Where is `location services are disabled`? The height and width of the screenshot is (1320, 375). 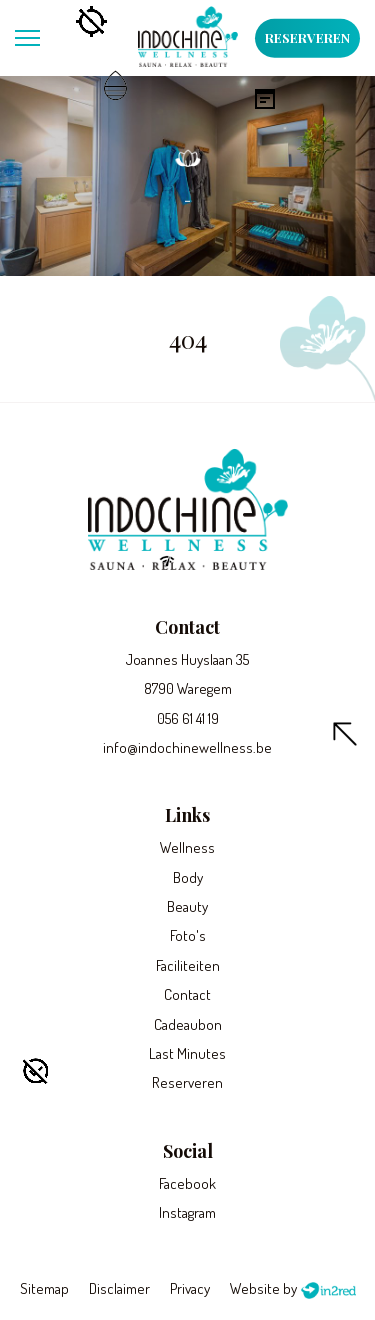 location services are disabled is located at coordinates (91, 21).